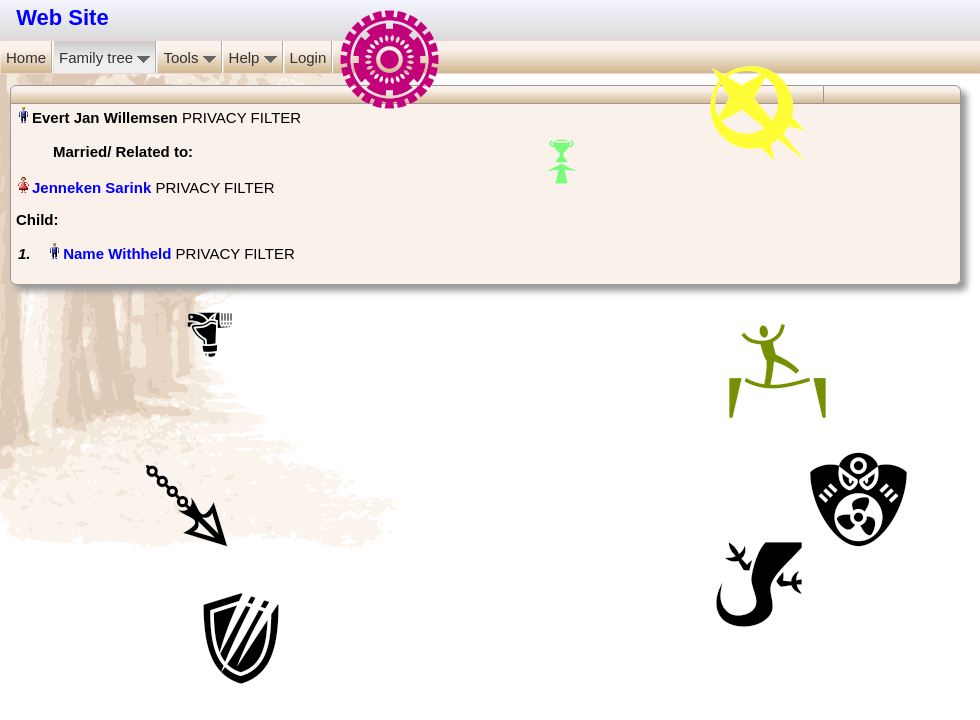 The image size is (980, 720). I want to click on view achievement goals, so click(561, 161).